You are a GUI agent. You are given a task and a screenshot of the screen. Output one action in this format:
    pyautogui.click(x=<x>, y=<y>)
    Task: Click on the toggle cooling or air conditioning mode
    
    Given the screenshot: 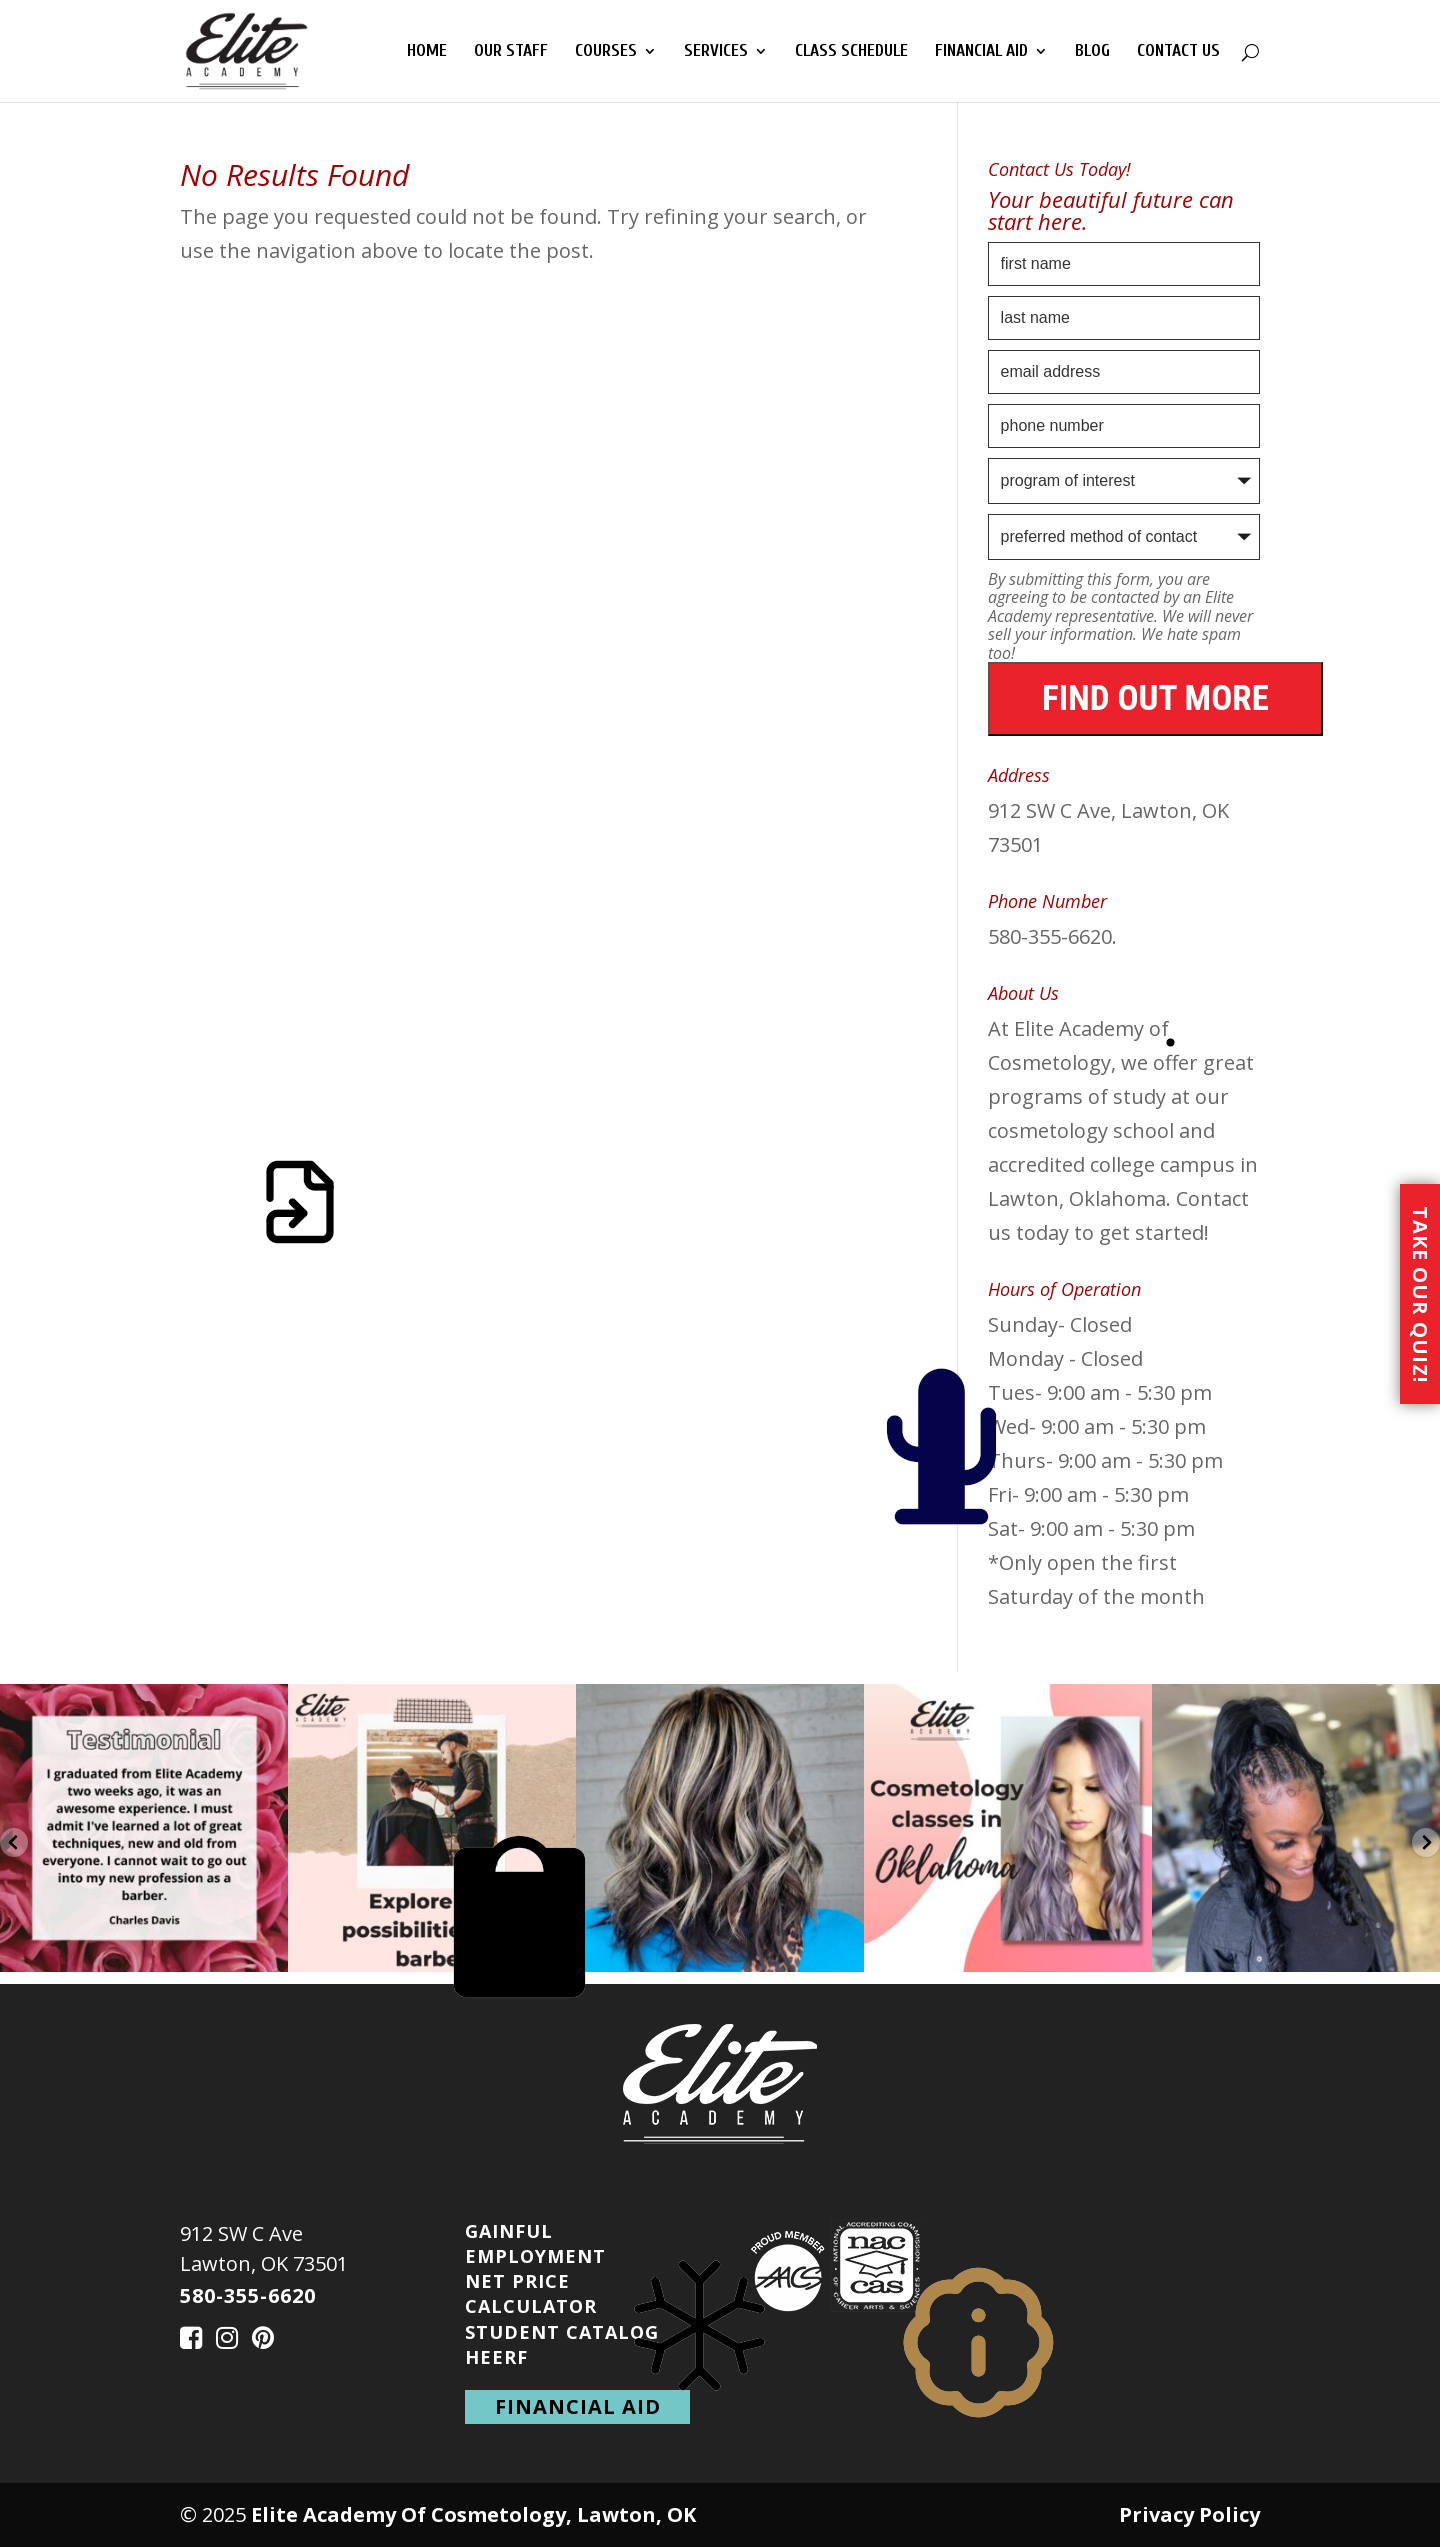 What is the action you would take?
    pyautogui.click(x=699, y=2325)
    